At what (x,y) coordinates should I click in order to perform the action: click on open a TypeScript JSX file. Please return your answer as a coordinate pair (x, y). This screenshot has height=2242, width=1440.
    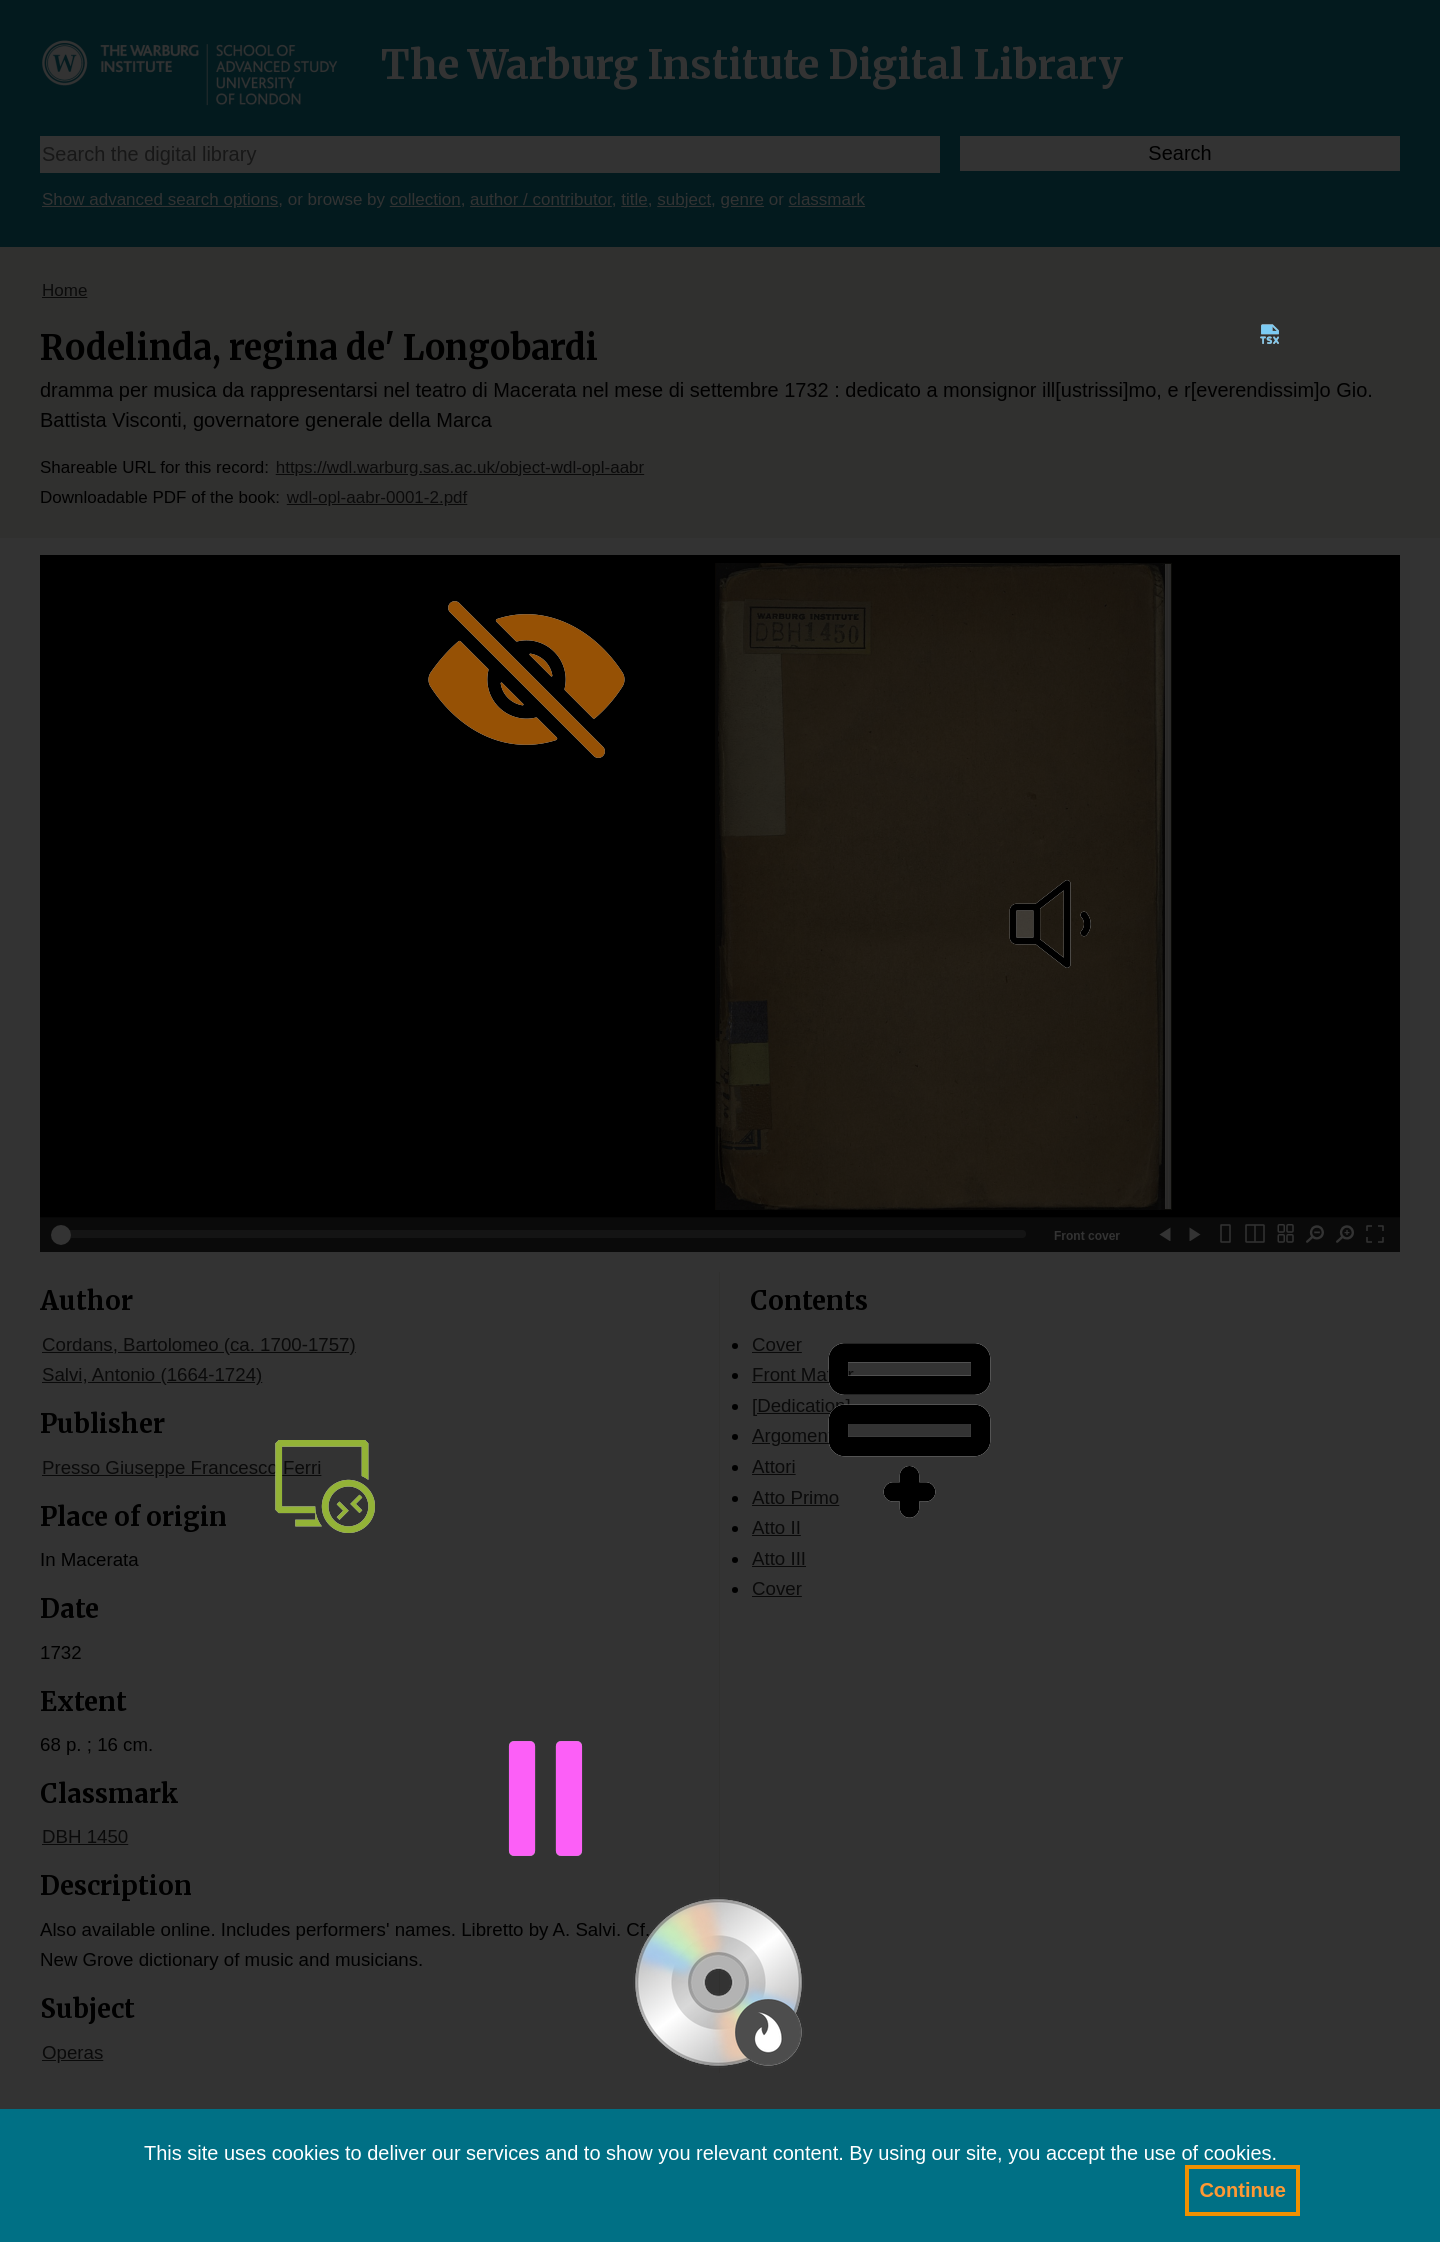
    Looking at the image, I should click on (1270, 335).